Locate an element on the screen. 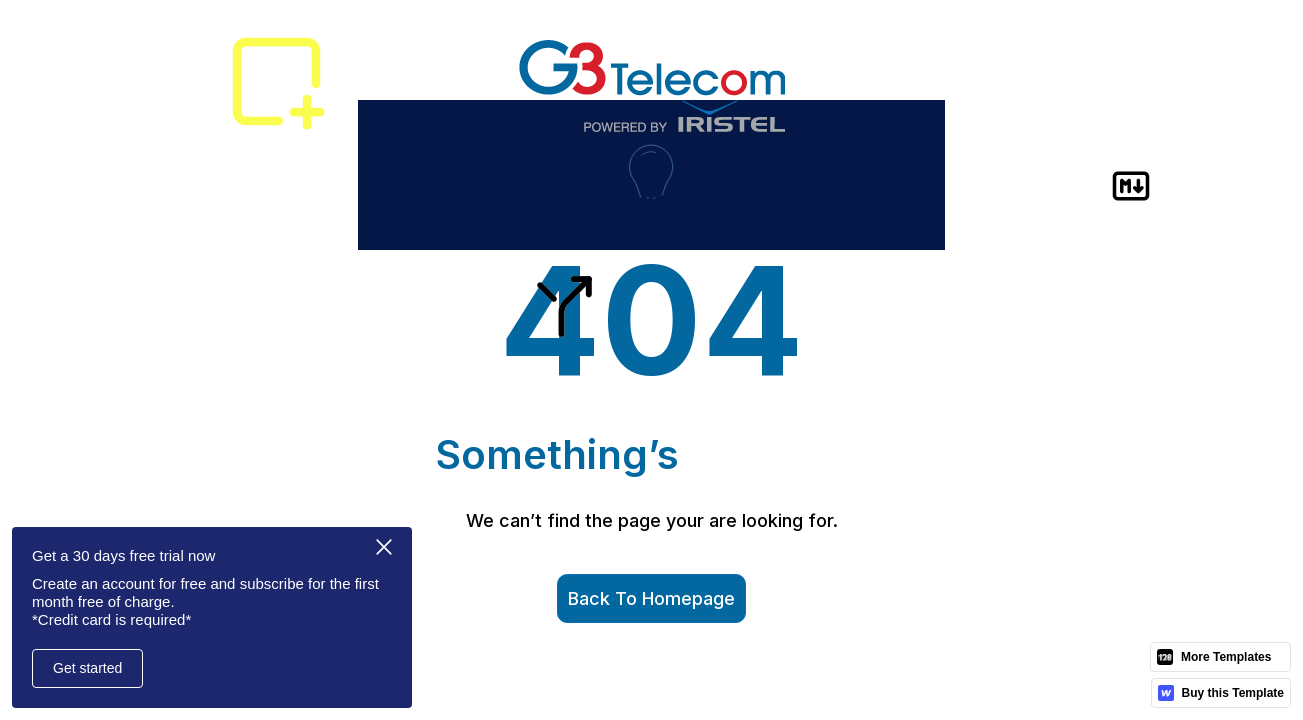  format text using markdown syntax is located at coordinates (1131, 186).